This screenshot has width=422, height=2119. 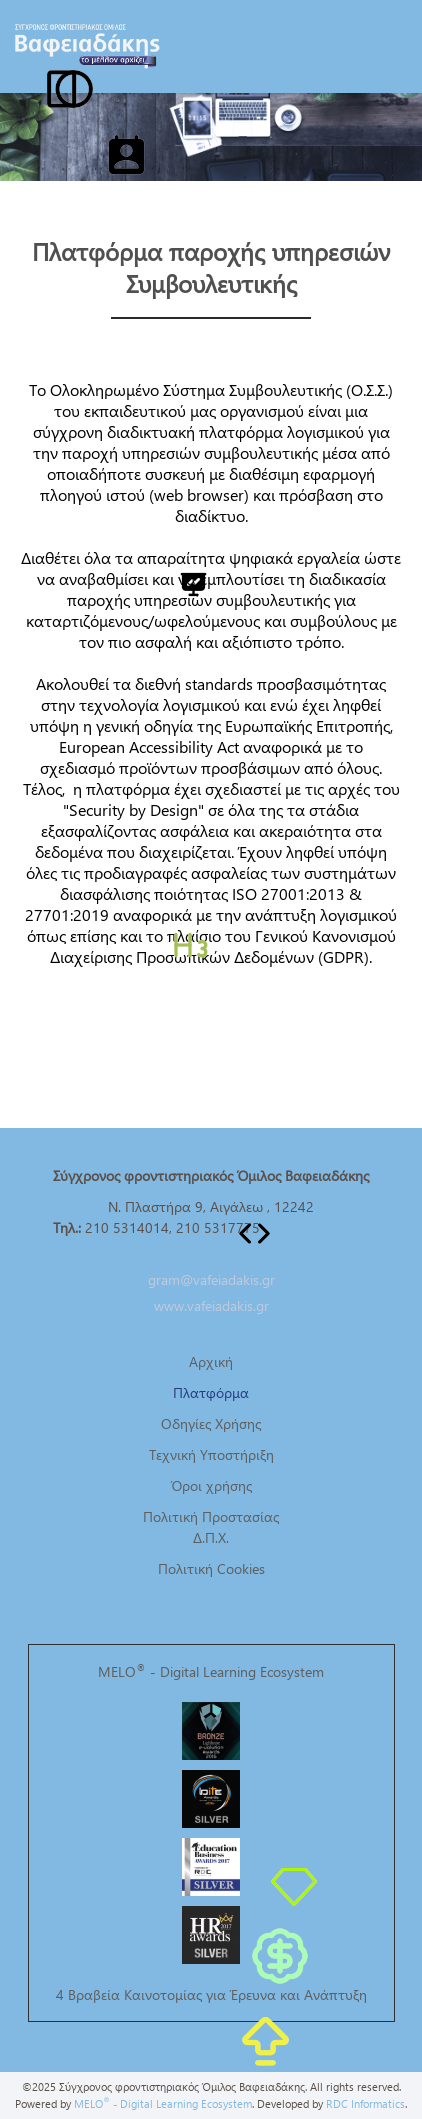 What do you see at coordinates (294, 1886) in the screenshot?
I see `indicates ruby programming language` at bounding box center [294, 1886].